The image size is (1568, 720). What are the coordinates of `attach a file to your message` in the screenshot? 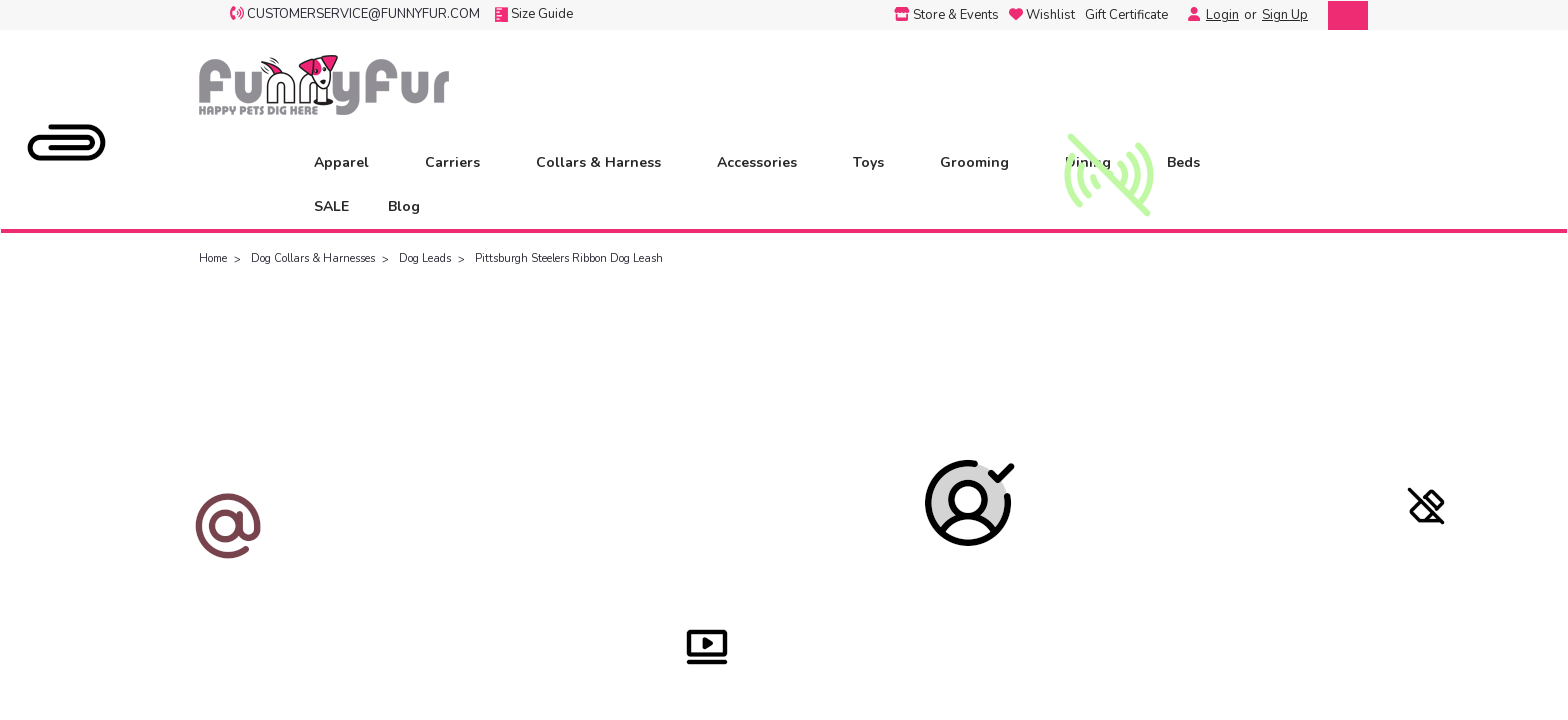 It's located at (66, 142).